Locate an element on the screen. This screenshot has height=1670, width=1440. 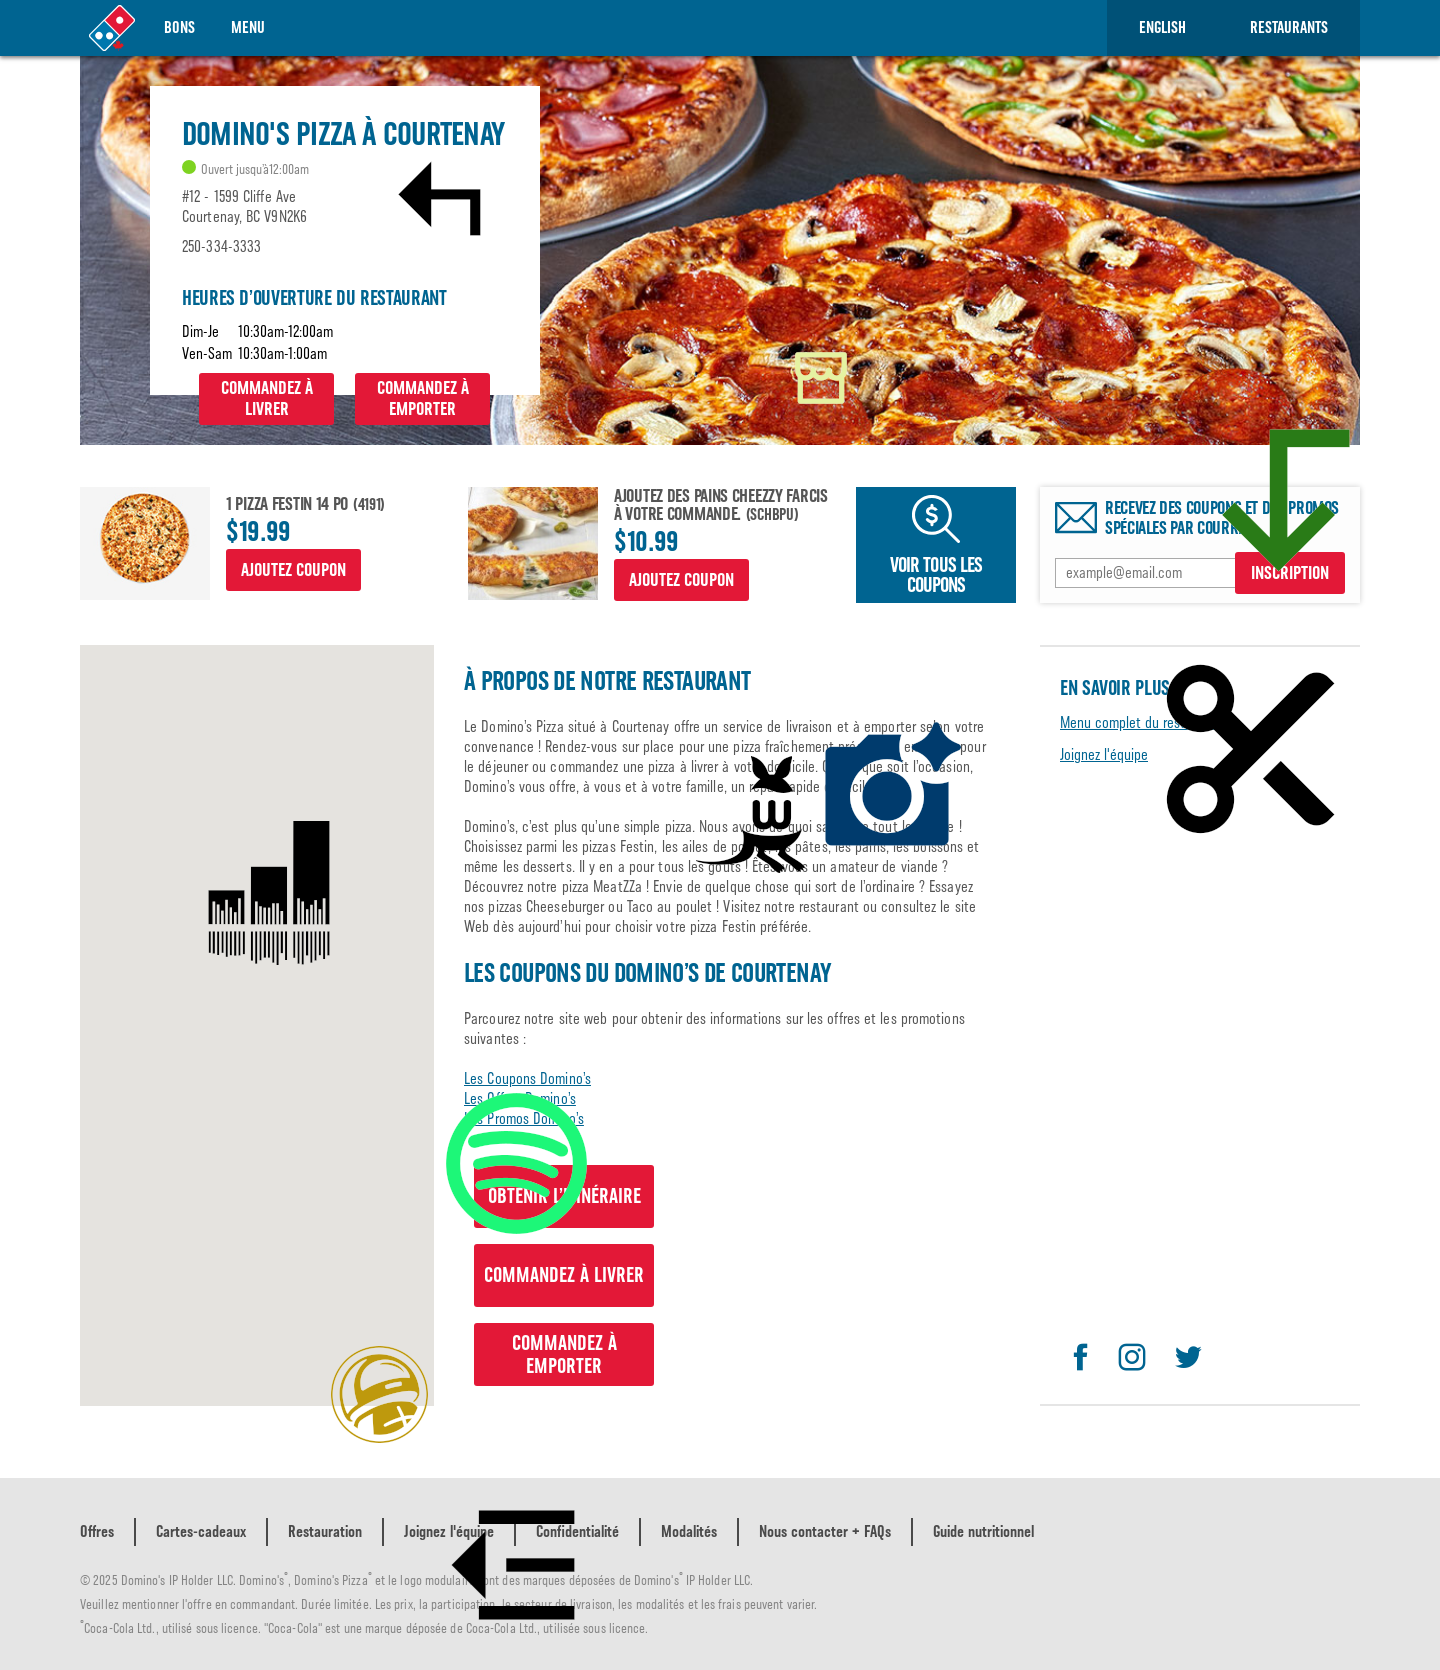
visit alternativeto website to find software alternatives is located at coordinates (379, 1394).